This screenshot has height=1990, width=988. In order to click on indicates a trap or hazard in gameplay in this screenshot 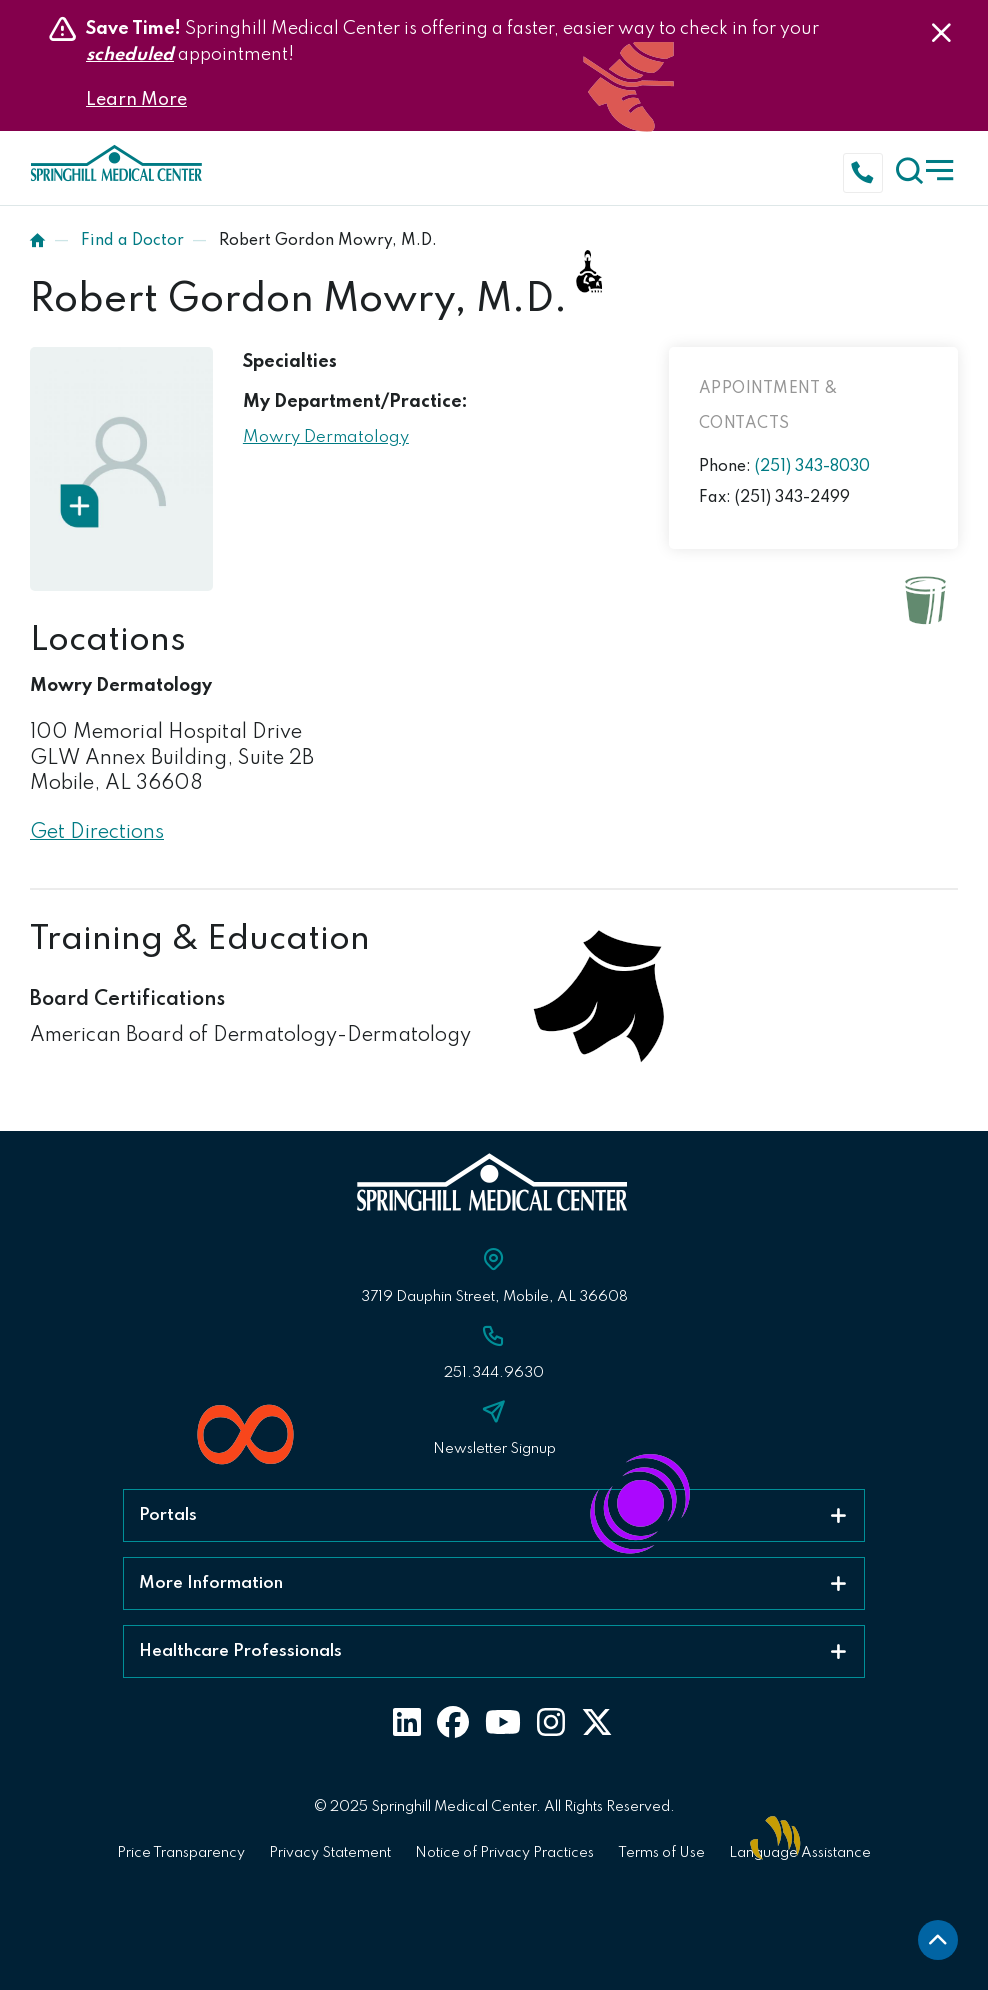, I will do `click(628, 86)`.